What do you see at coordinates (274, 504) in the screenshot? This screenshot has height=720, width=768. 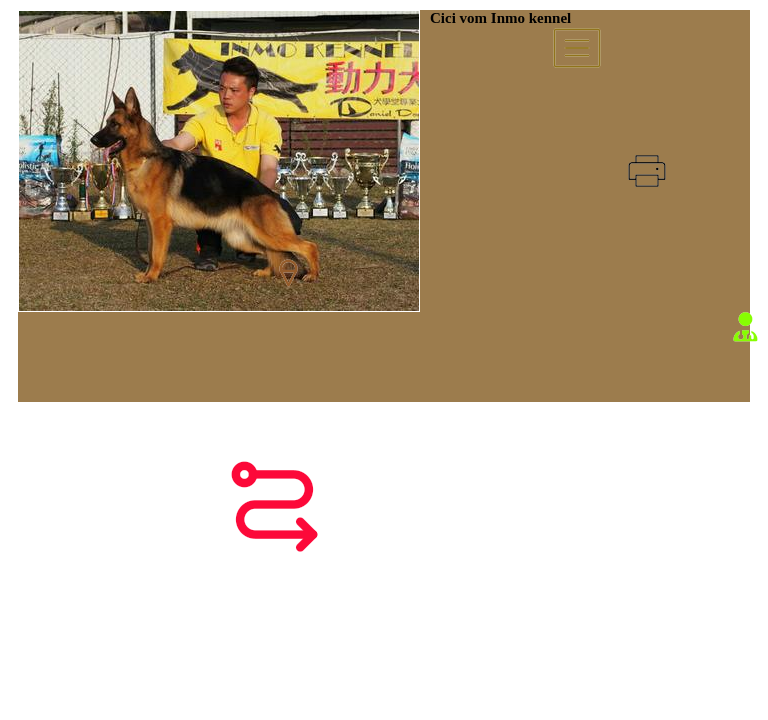 I see `indicates an s-turn right in navigation directions` at bounding box center [274, 504].